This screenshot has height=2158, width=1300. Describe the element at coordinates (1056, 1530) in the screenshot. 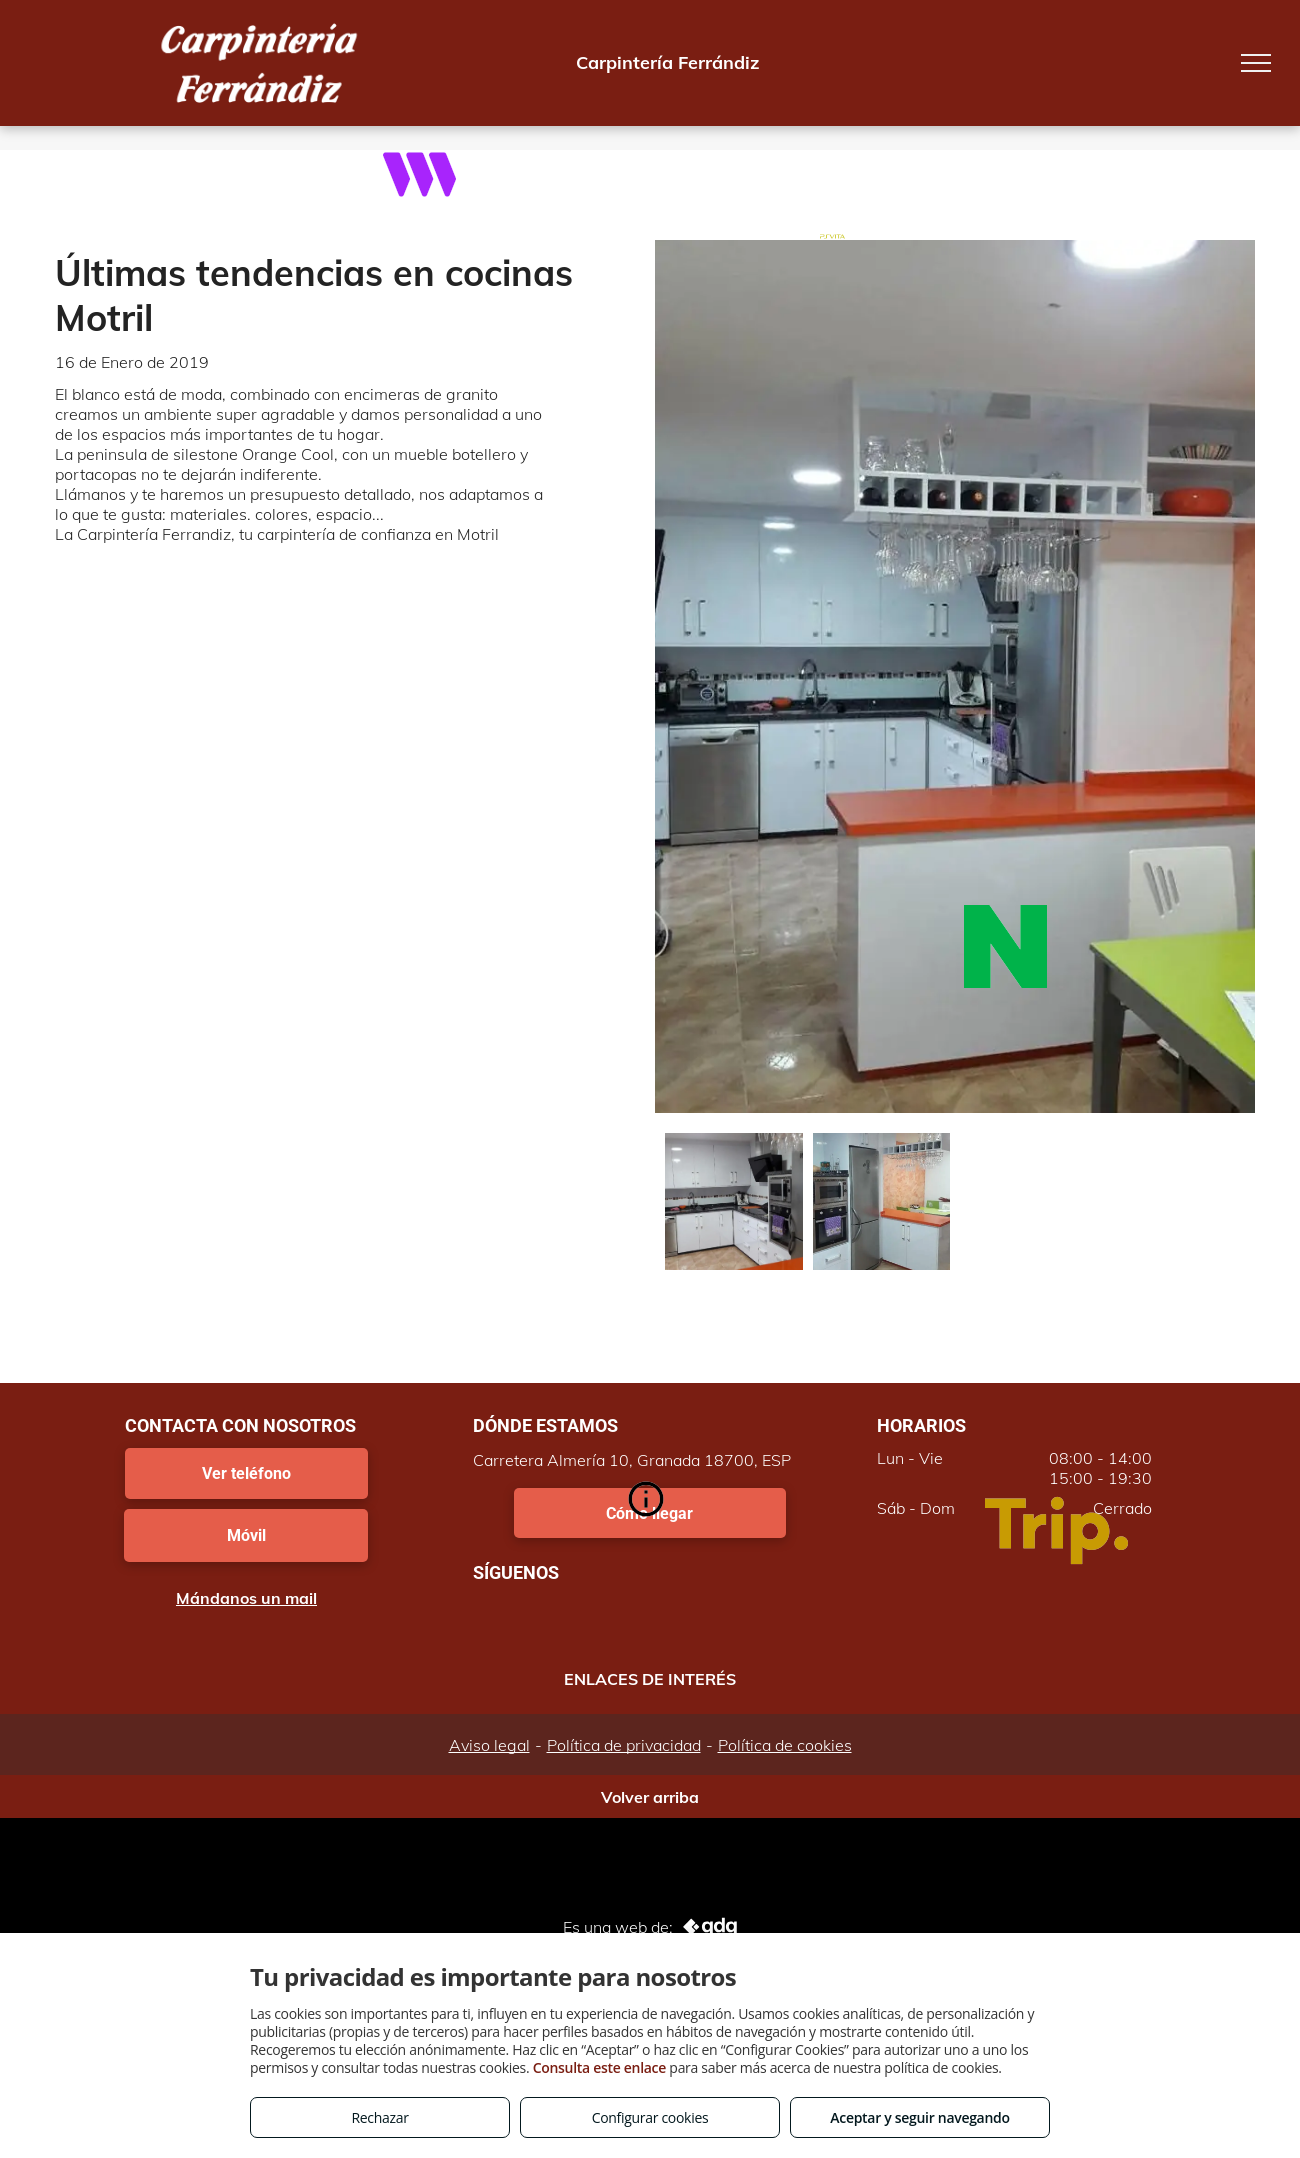

I see `open the Trip.com app` at that location.